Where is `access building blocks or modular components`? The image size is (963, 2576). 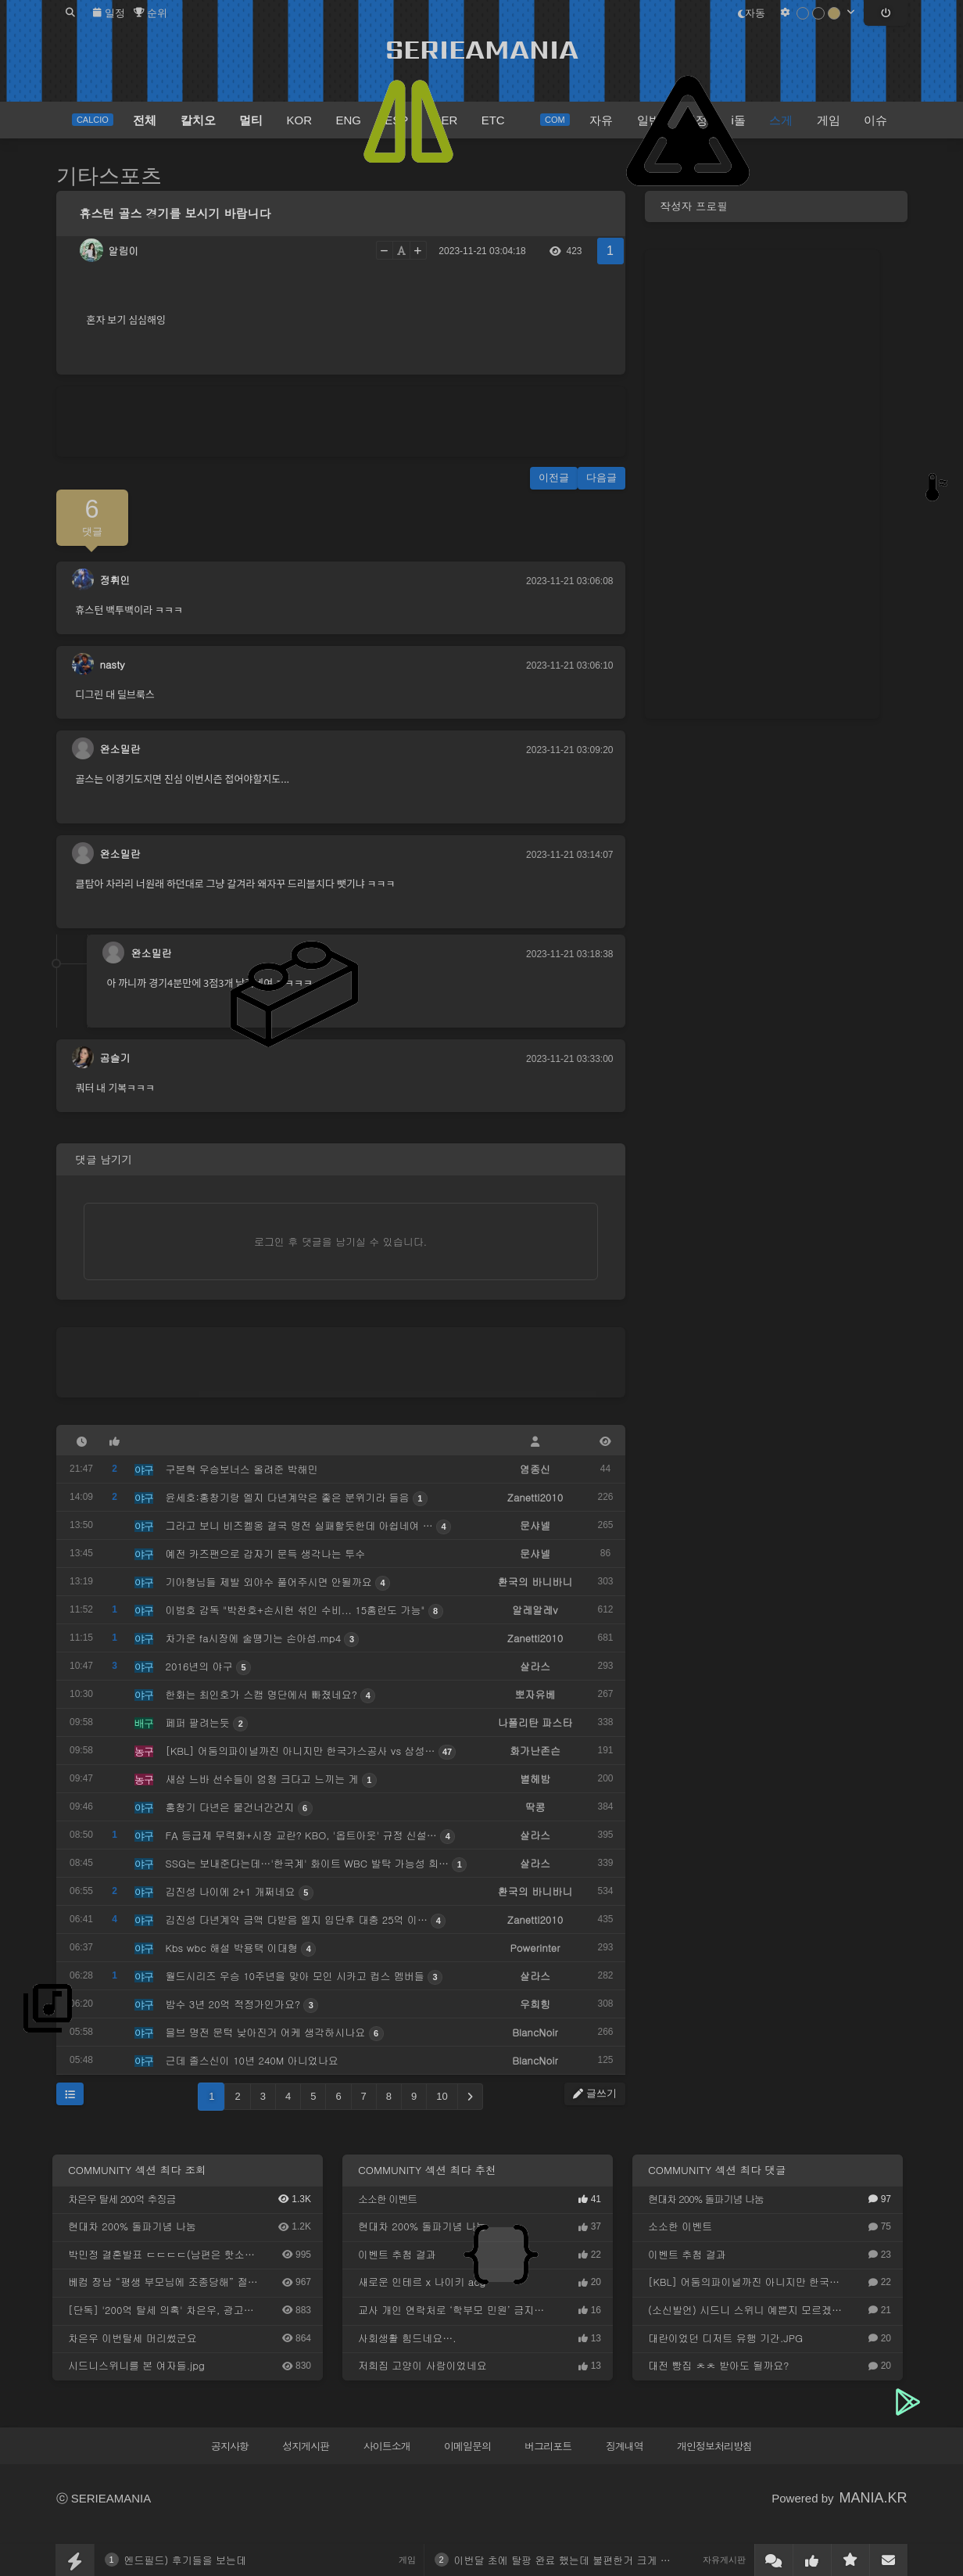 access building blocks or modular components is located at coordinates (294, 992).